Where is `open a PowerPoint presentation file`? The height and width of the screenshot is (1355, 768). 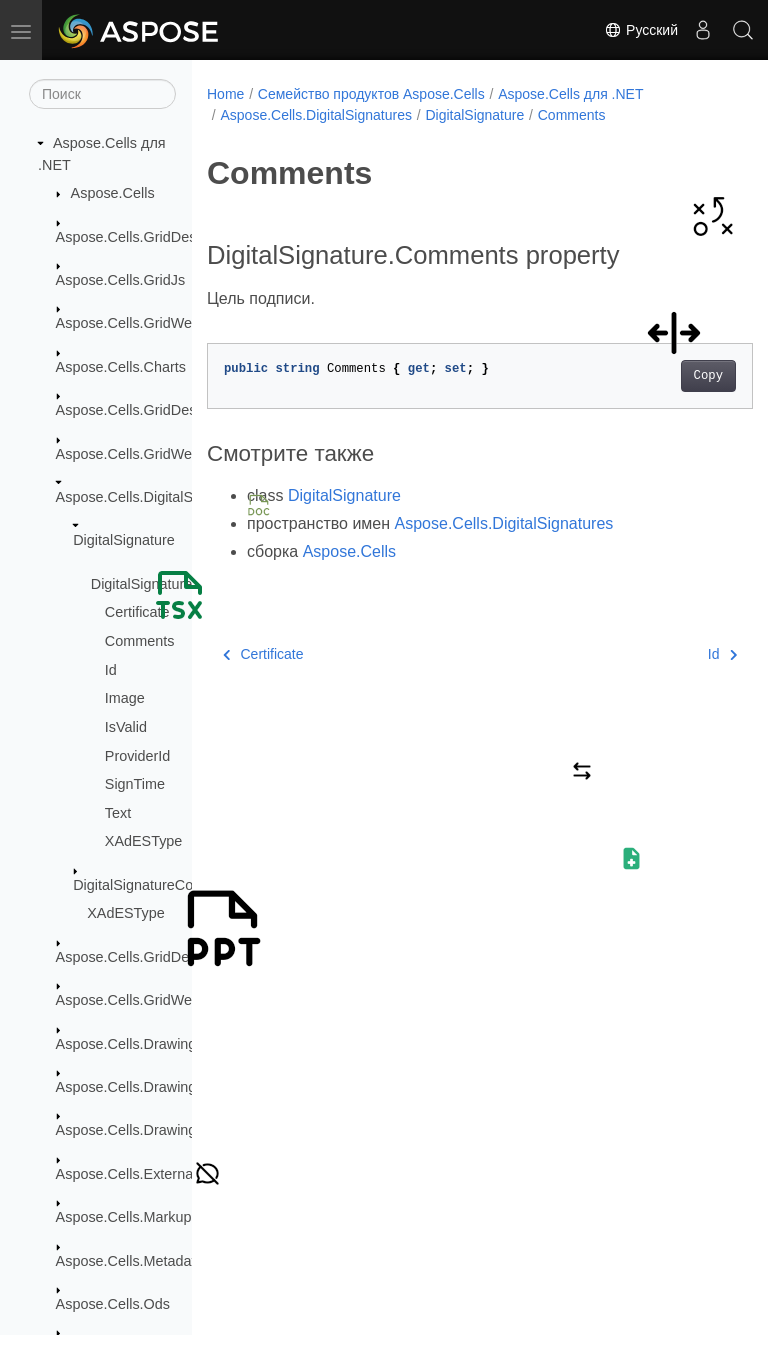
open a PowerPoint presentation file is located at coordinates (222, 931).